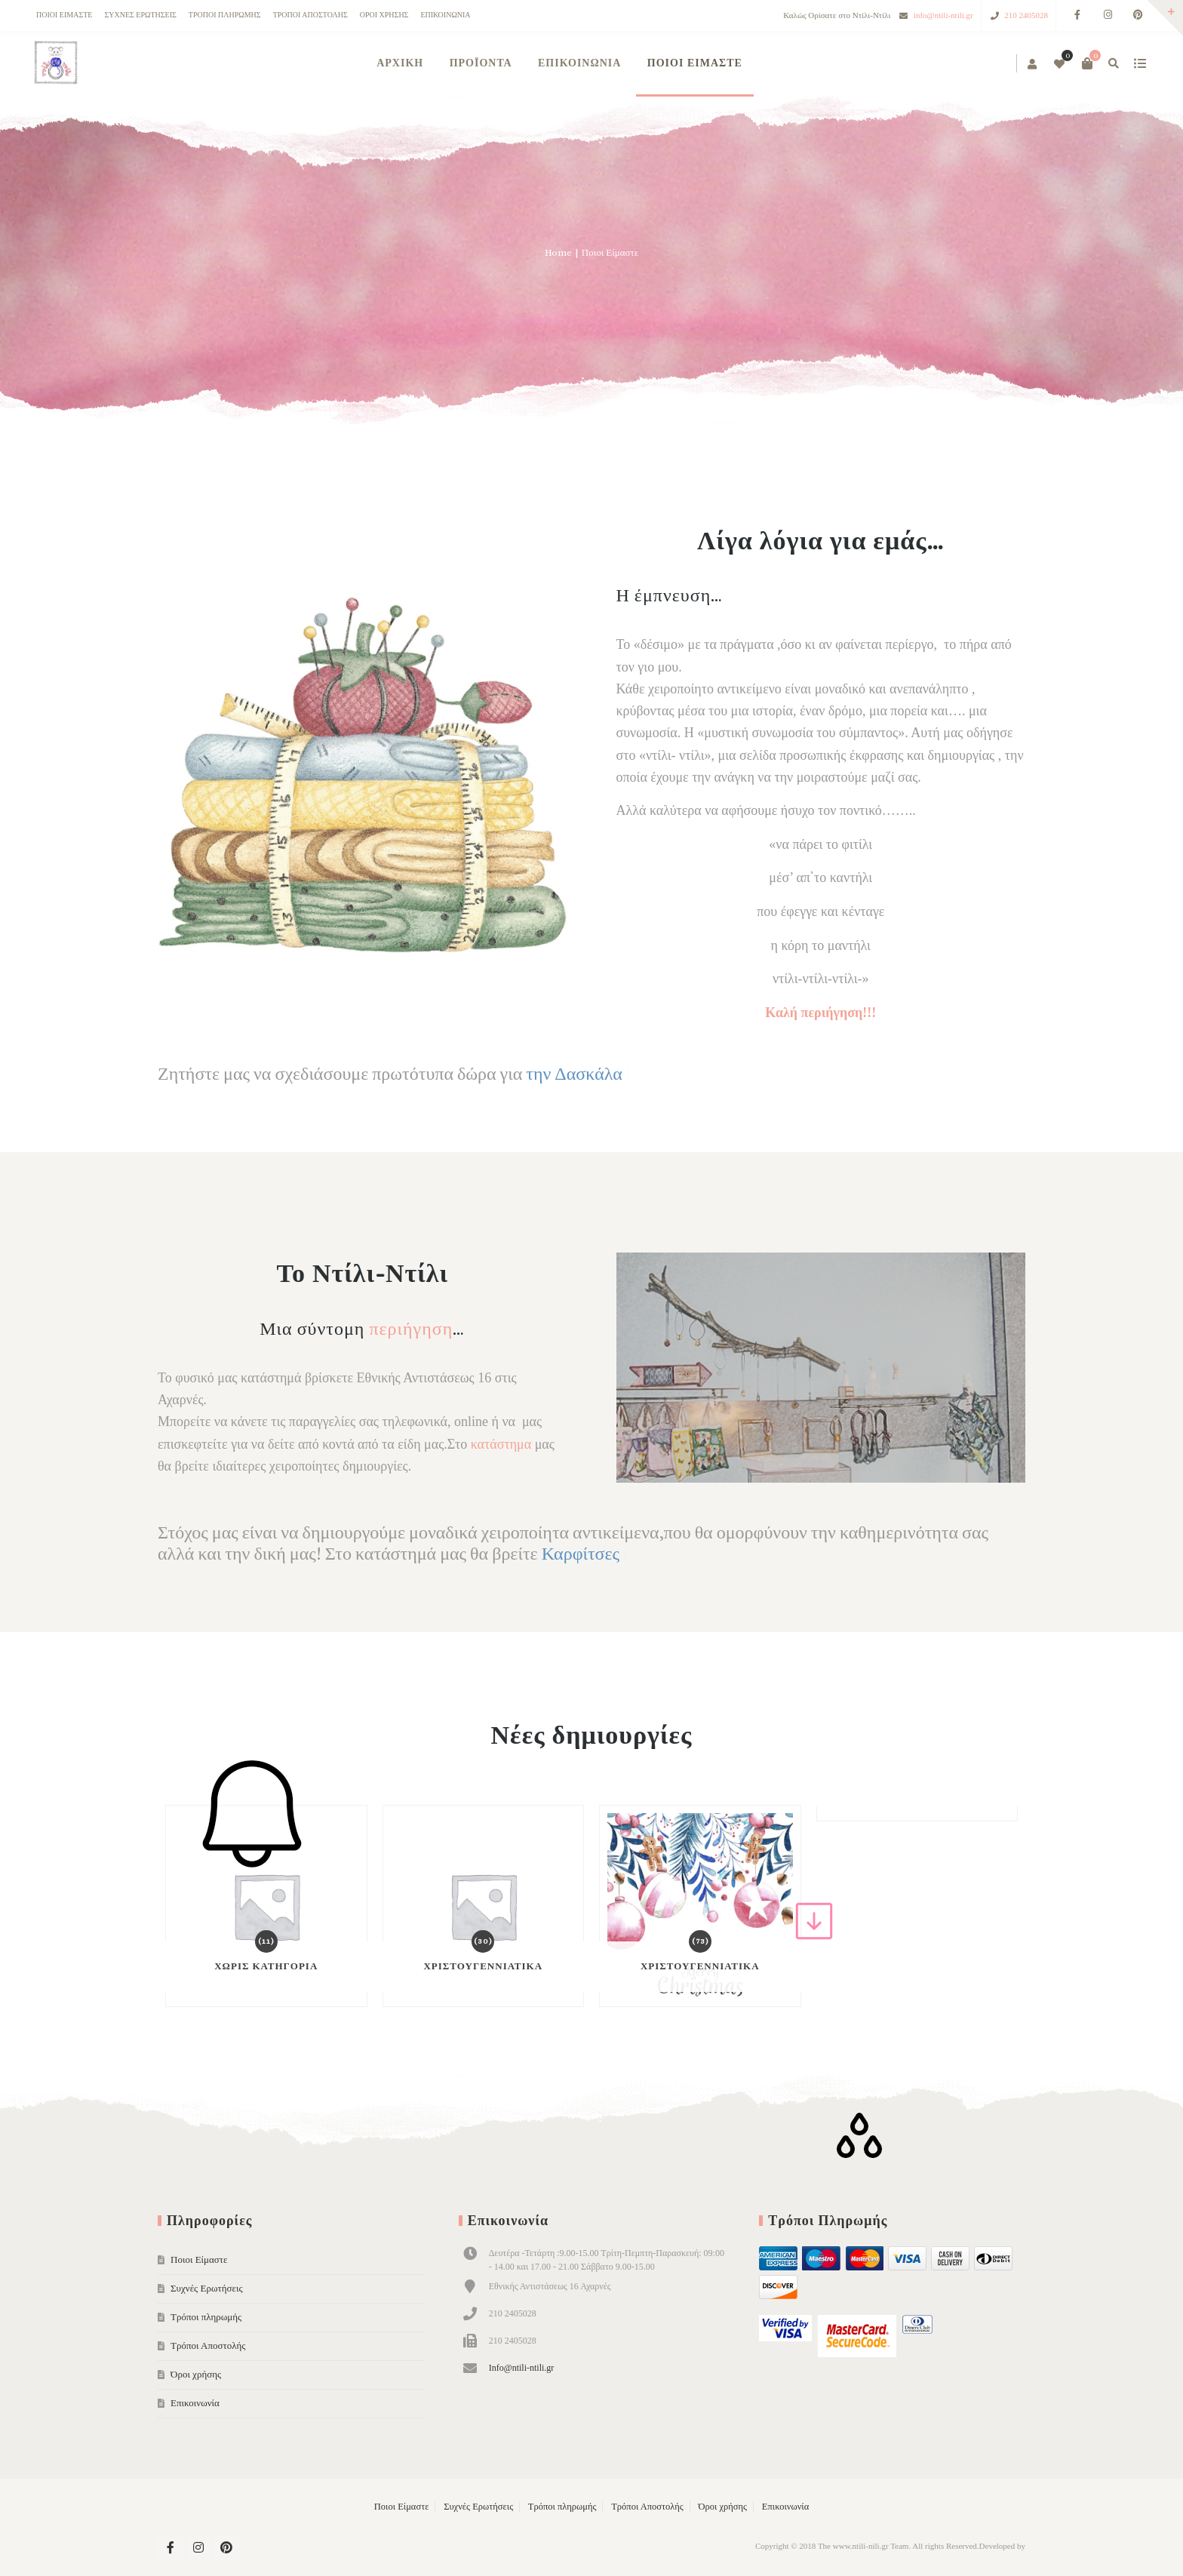  I want to click on adjust humidity settings, so click(859, 2135).